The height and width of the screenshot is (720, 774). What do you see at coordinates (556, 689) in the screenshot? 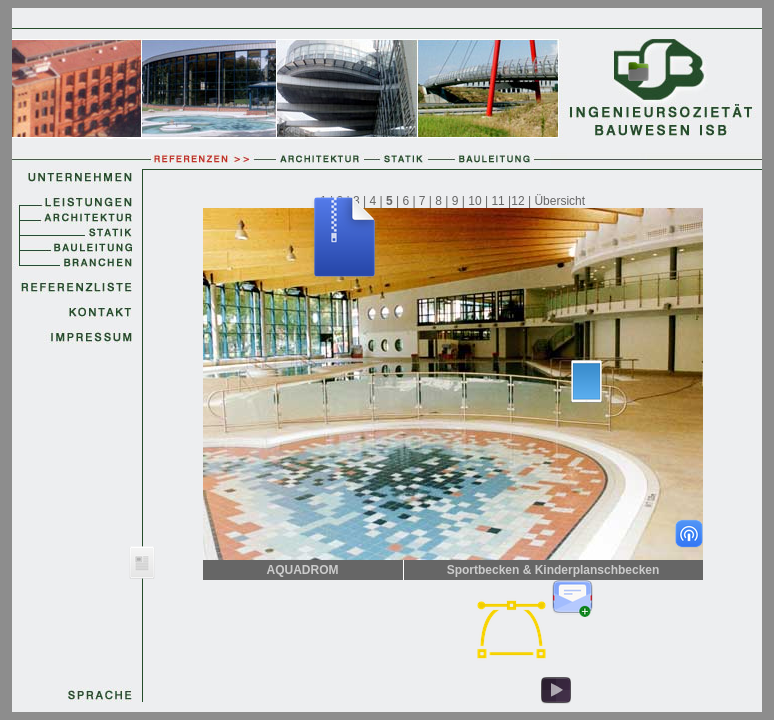
I see `video file type indicator` at bounding box center [556, 689].